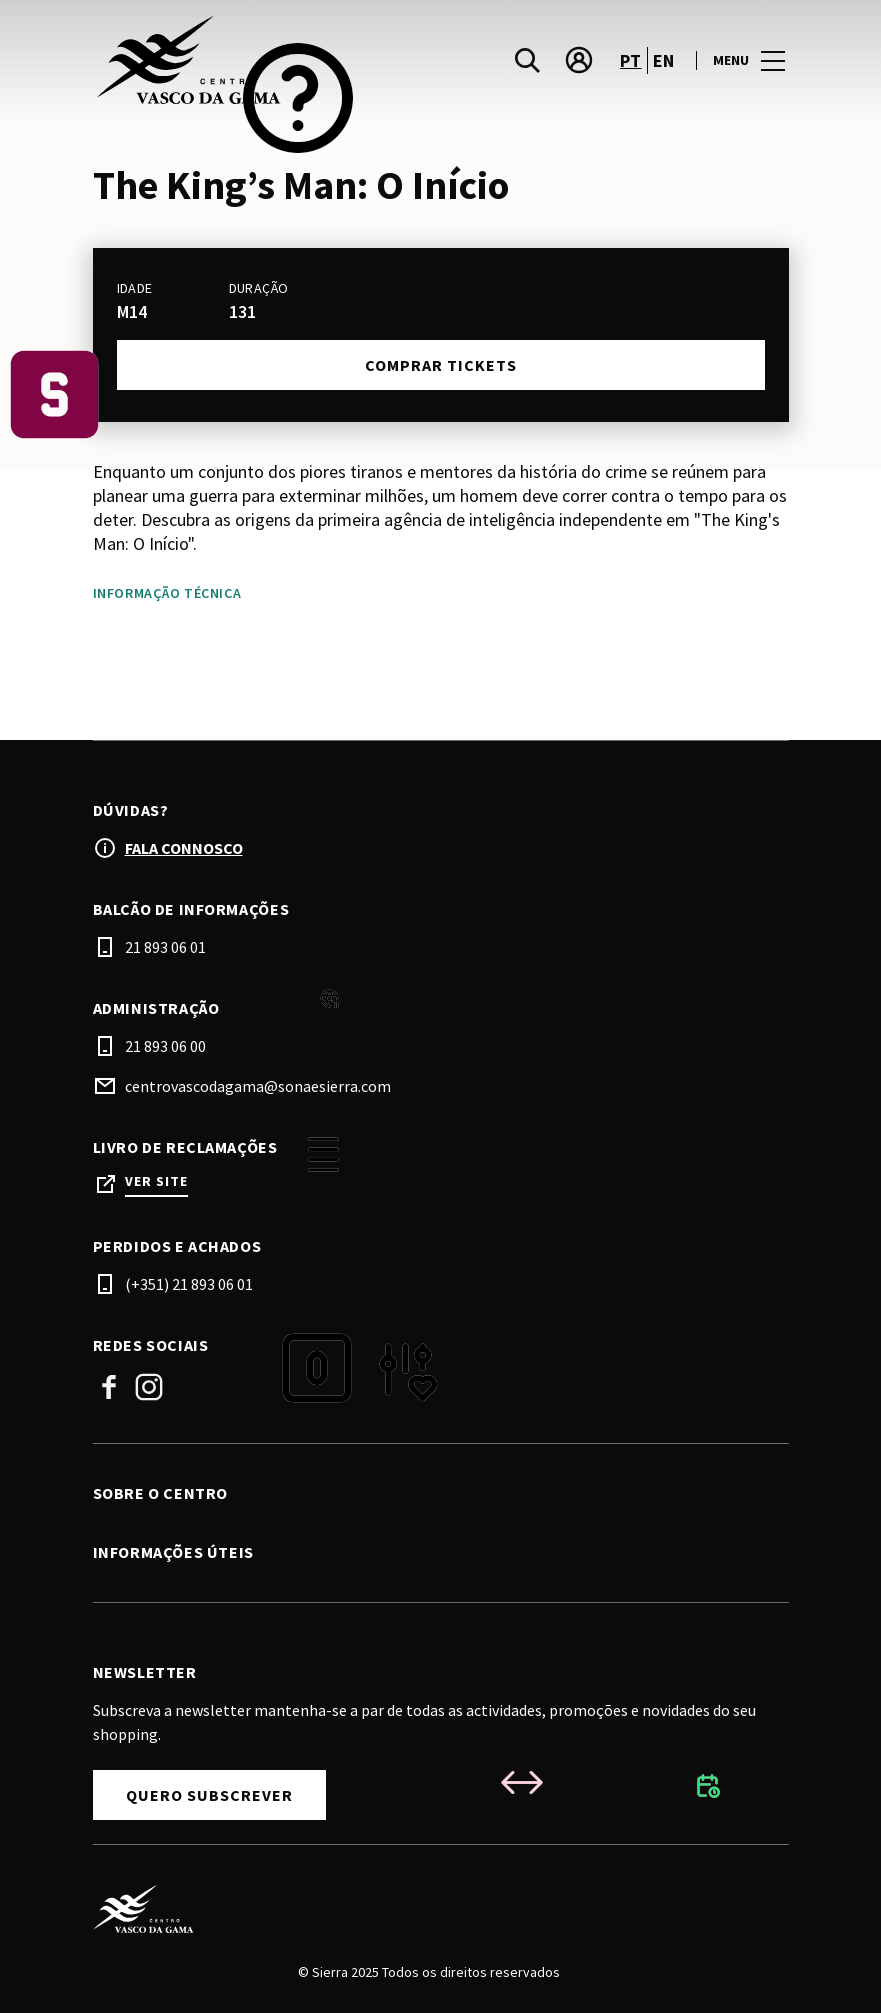 The height and width of the screenshot is (2013, 881). Describe the element at coordinates (323, 1154) in the screenshot. I see `switch to compact list view` at that location.